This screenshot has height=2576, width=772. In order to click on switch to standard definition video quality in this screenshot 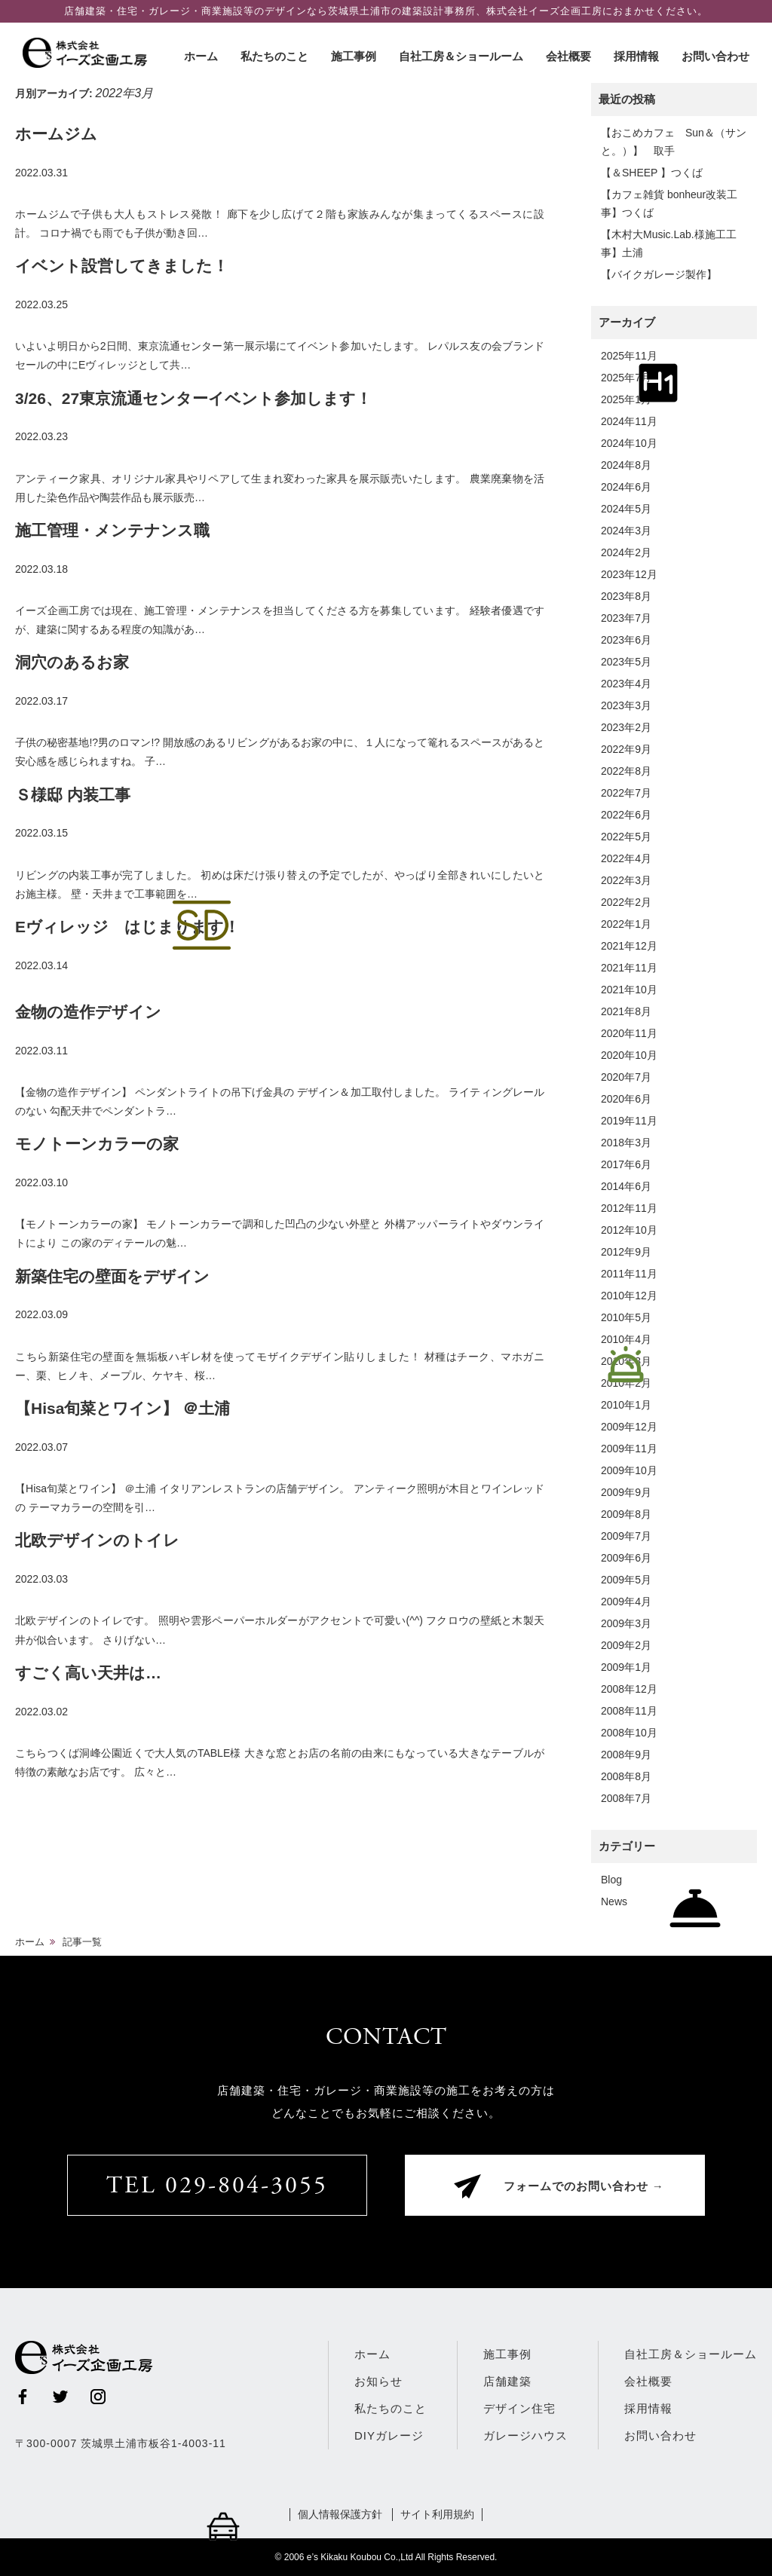, I will do `click(201, 925)`.